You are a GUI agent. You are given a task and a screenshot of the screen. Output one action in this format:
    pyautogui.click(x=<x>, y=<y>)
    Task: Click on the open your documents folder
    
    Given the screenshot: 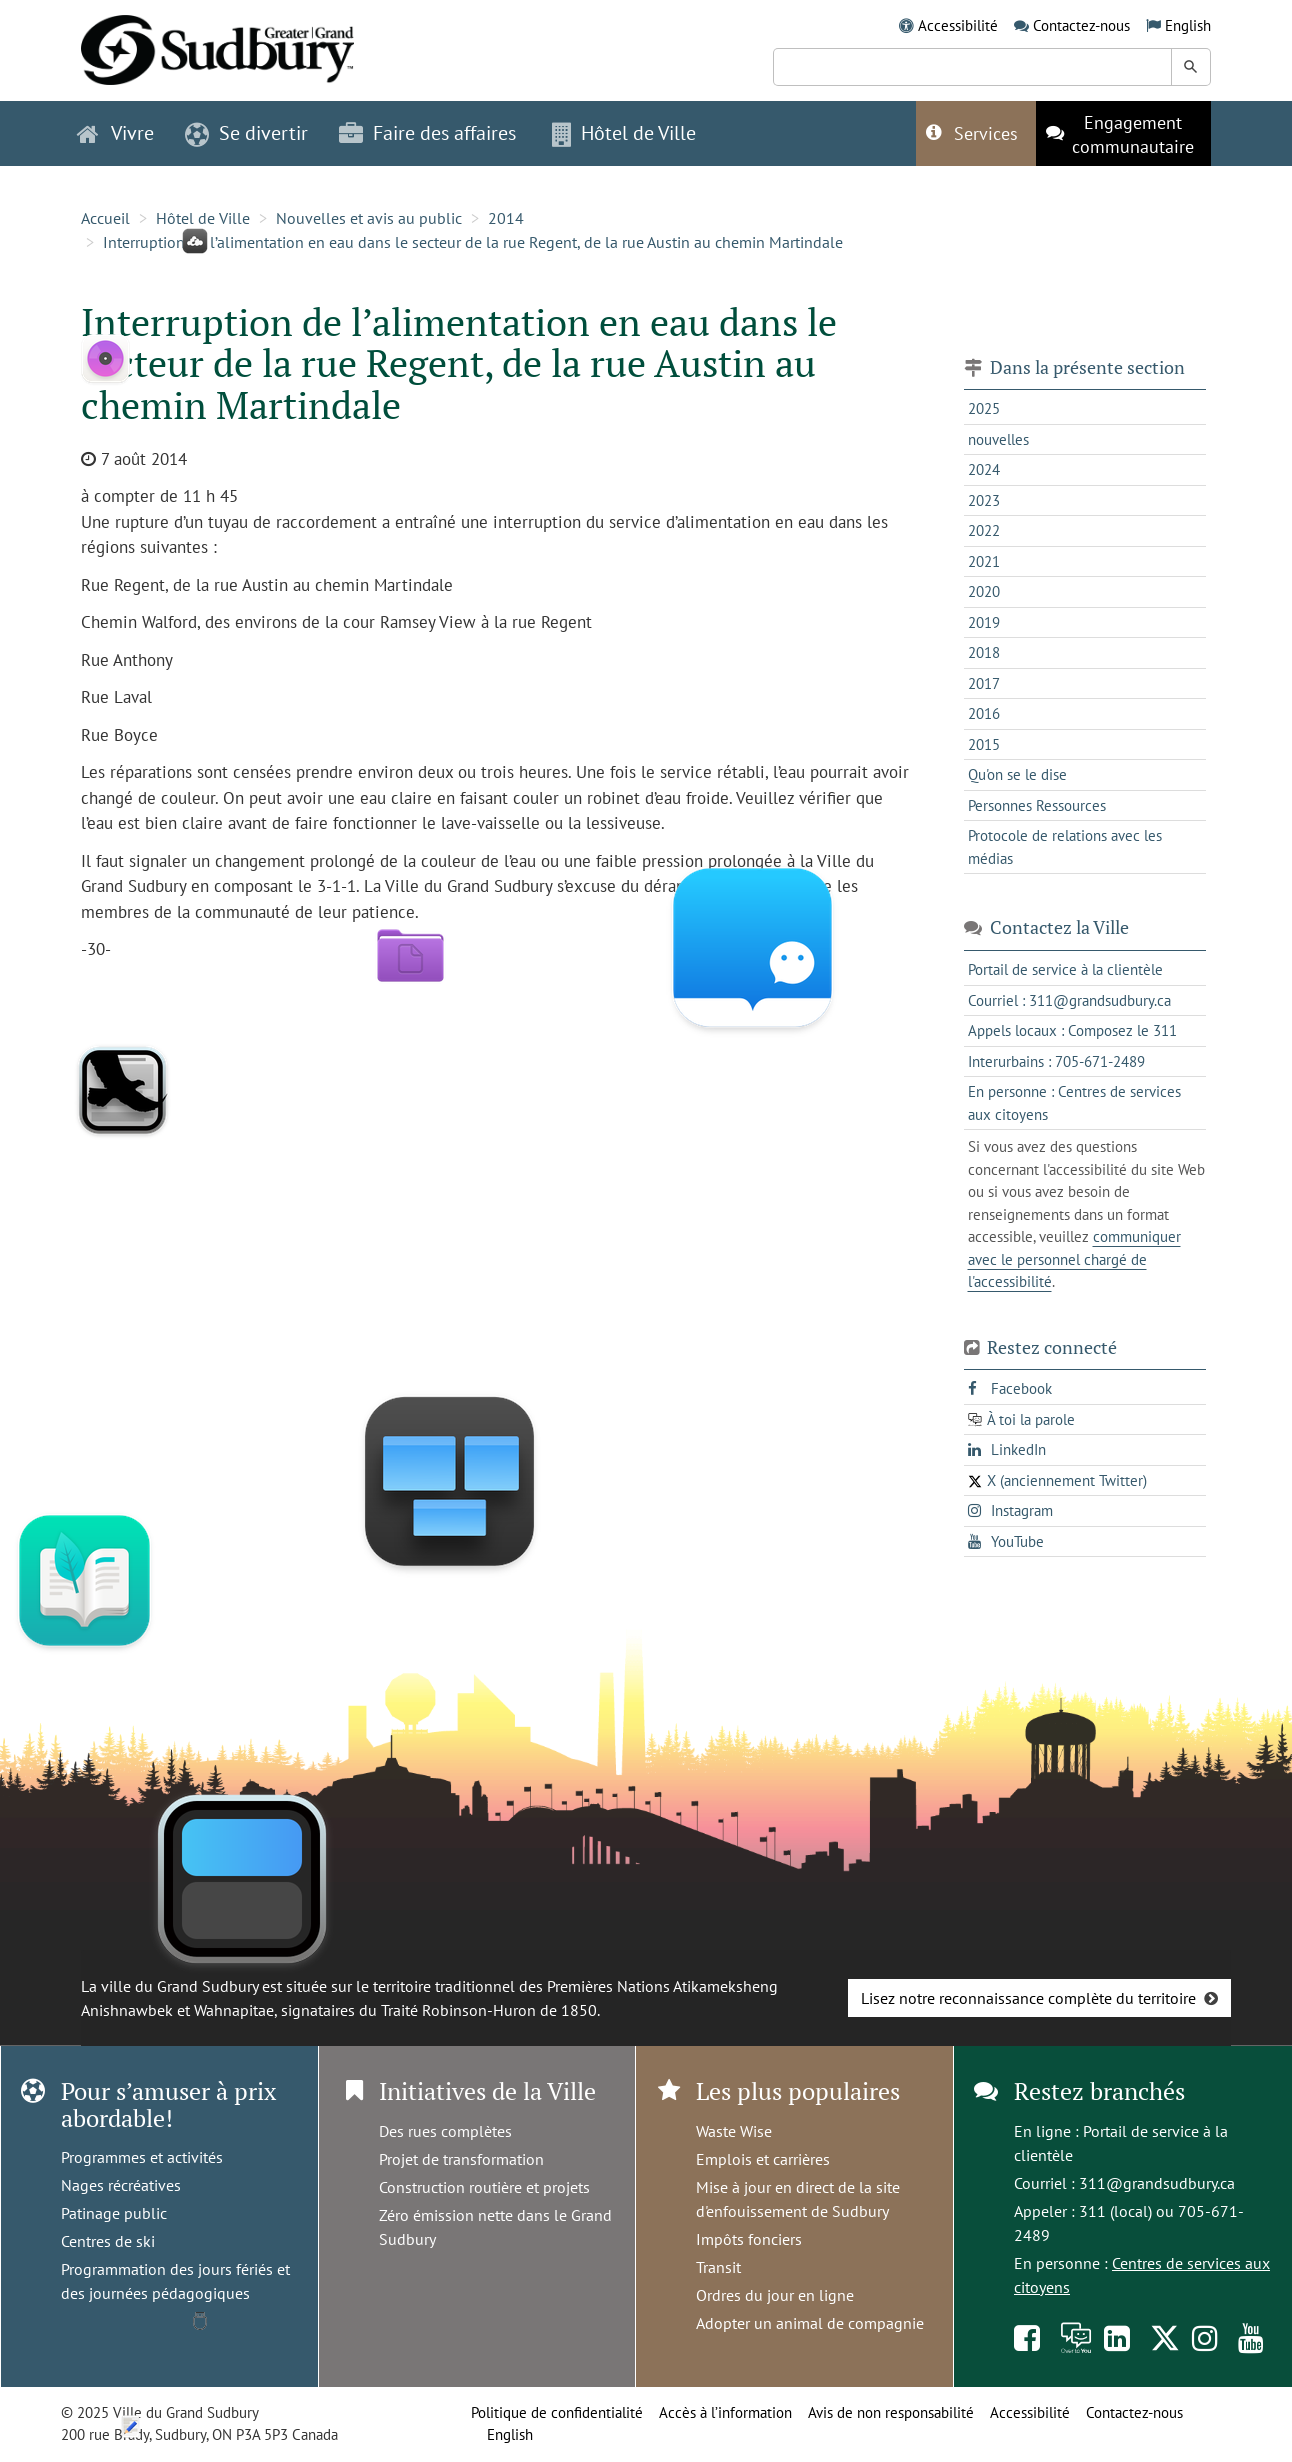 What is the action you would take?
    pyautogui.click(x=410, y=955)
    